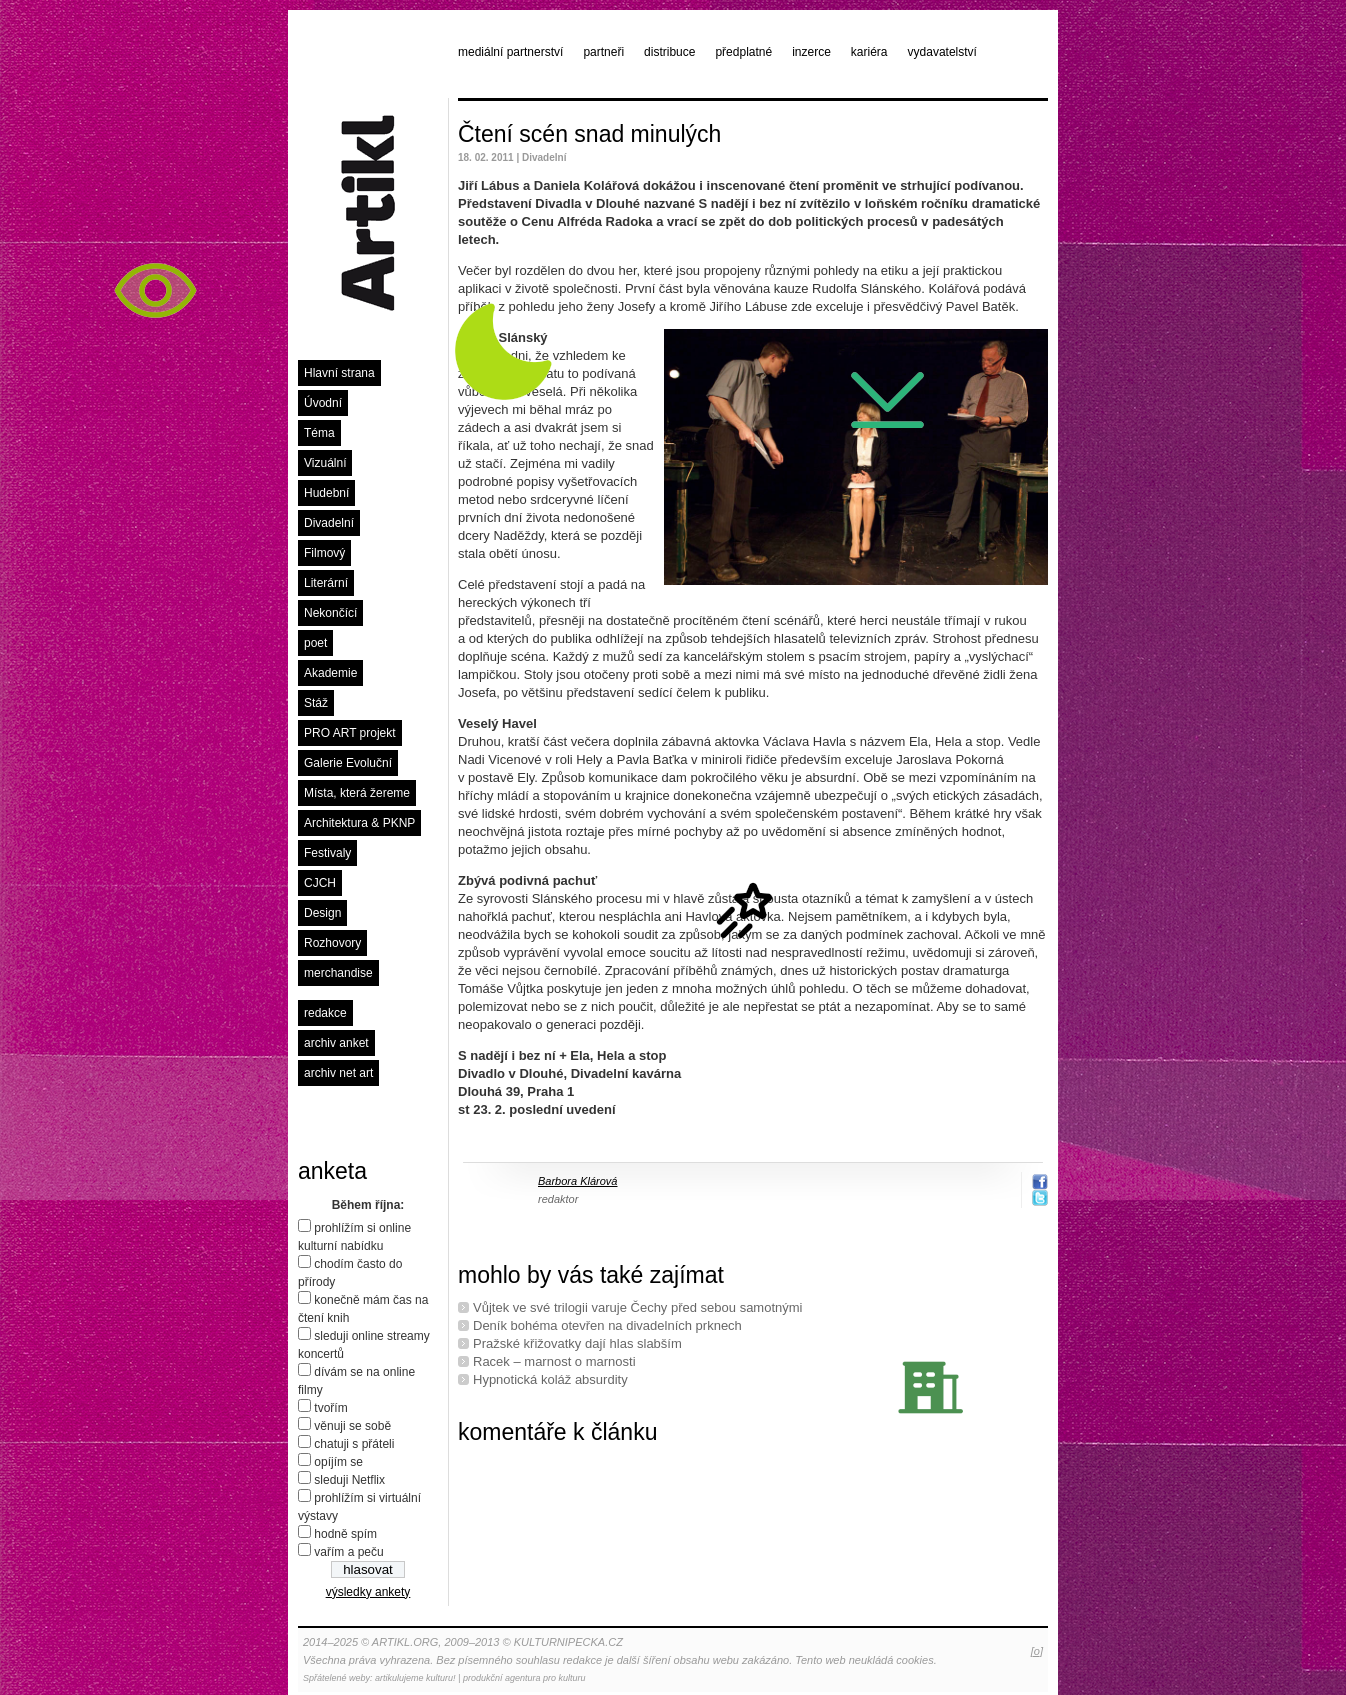  What do you see at coordinates (744, 910) in the screenshot?
I see `add to favorites or wishlist` at bounding box center [744, 910].